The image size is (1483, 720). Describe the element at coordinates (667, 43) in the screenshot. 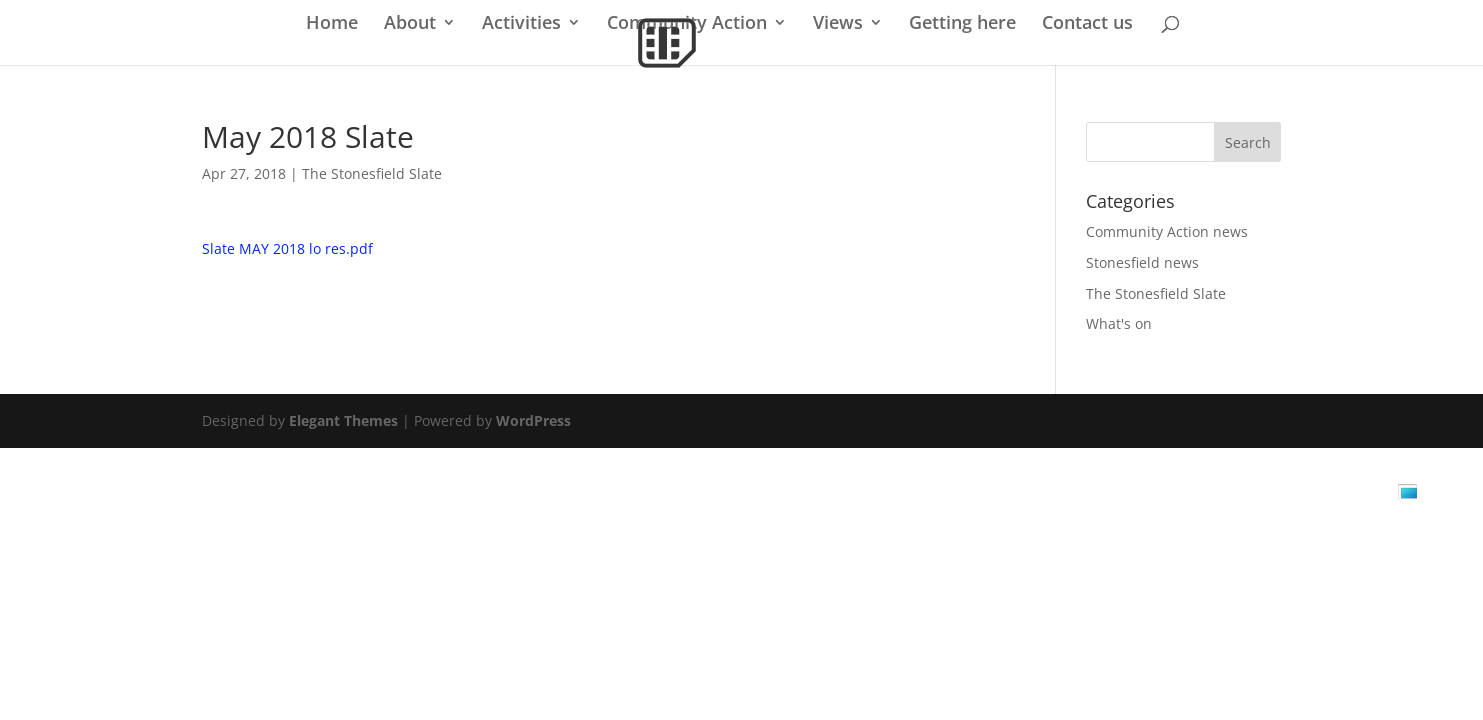

I see `indicates sim card status or settings` at that location.